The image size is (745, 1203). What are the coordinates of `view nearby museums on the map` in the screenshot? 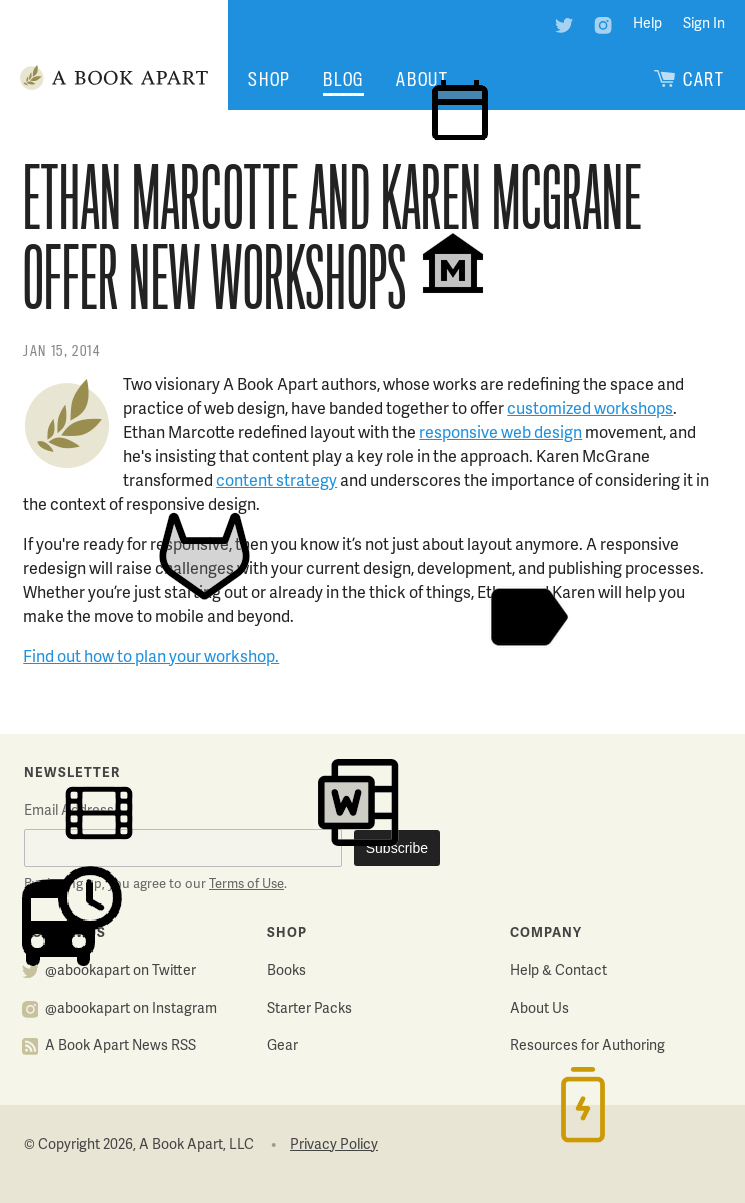 It's located at (453, 263).